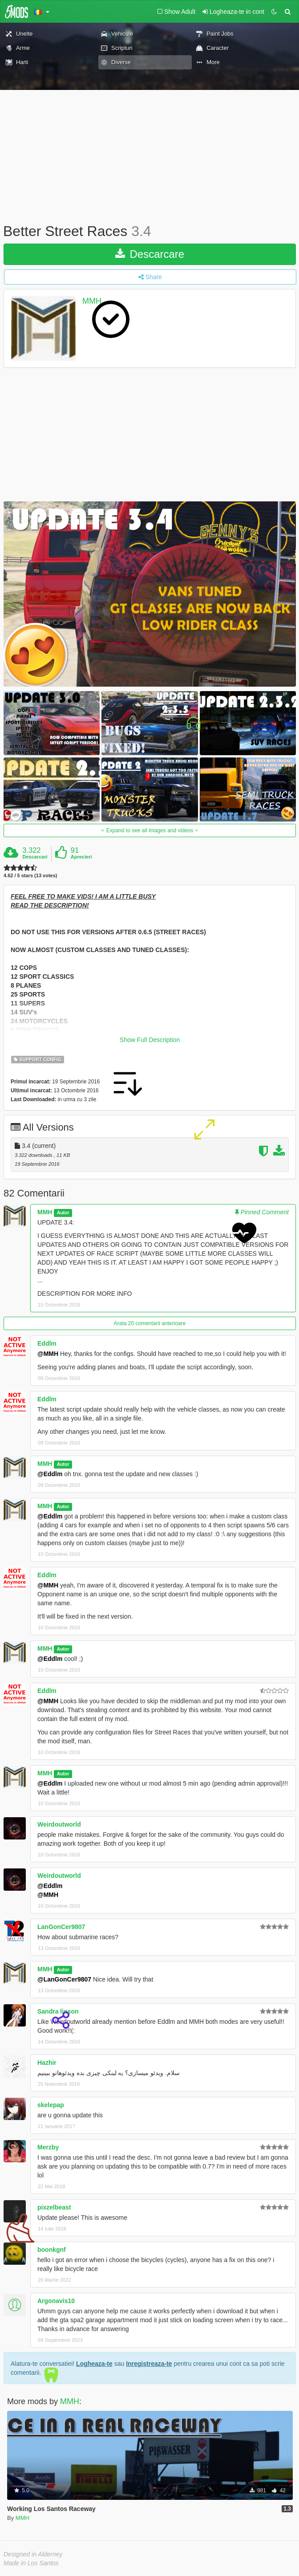 This screenshot has height=2576, width=299. I want to click on access dental health information, so click(51, 2375).